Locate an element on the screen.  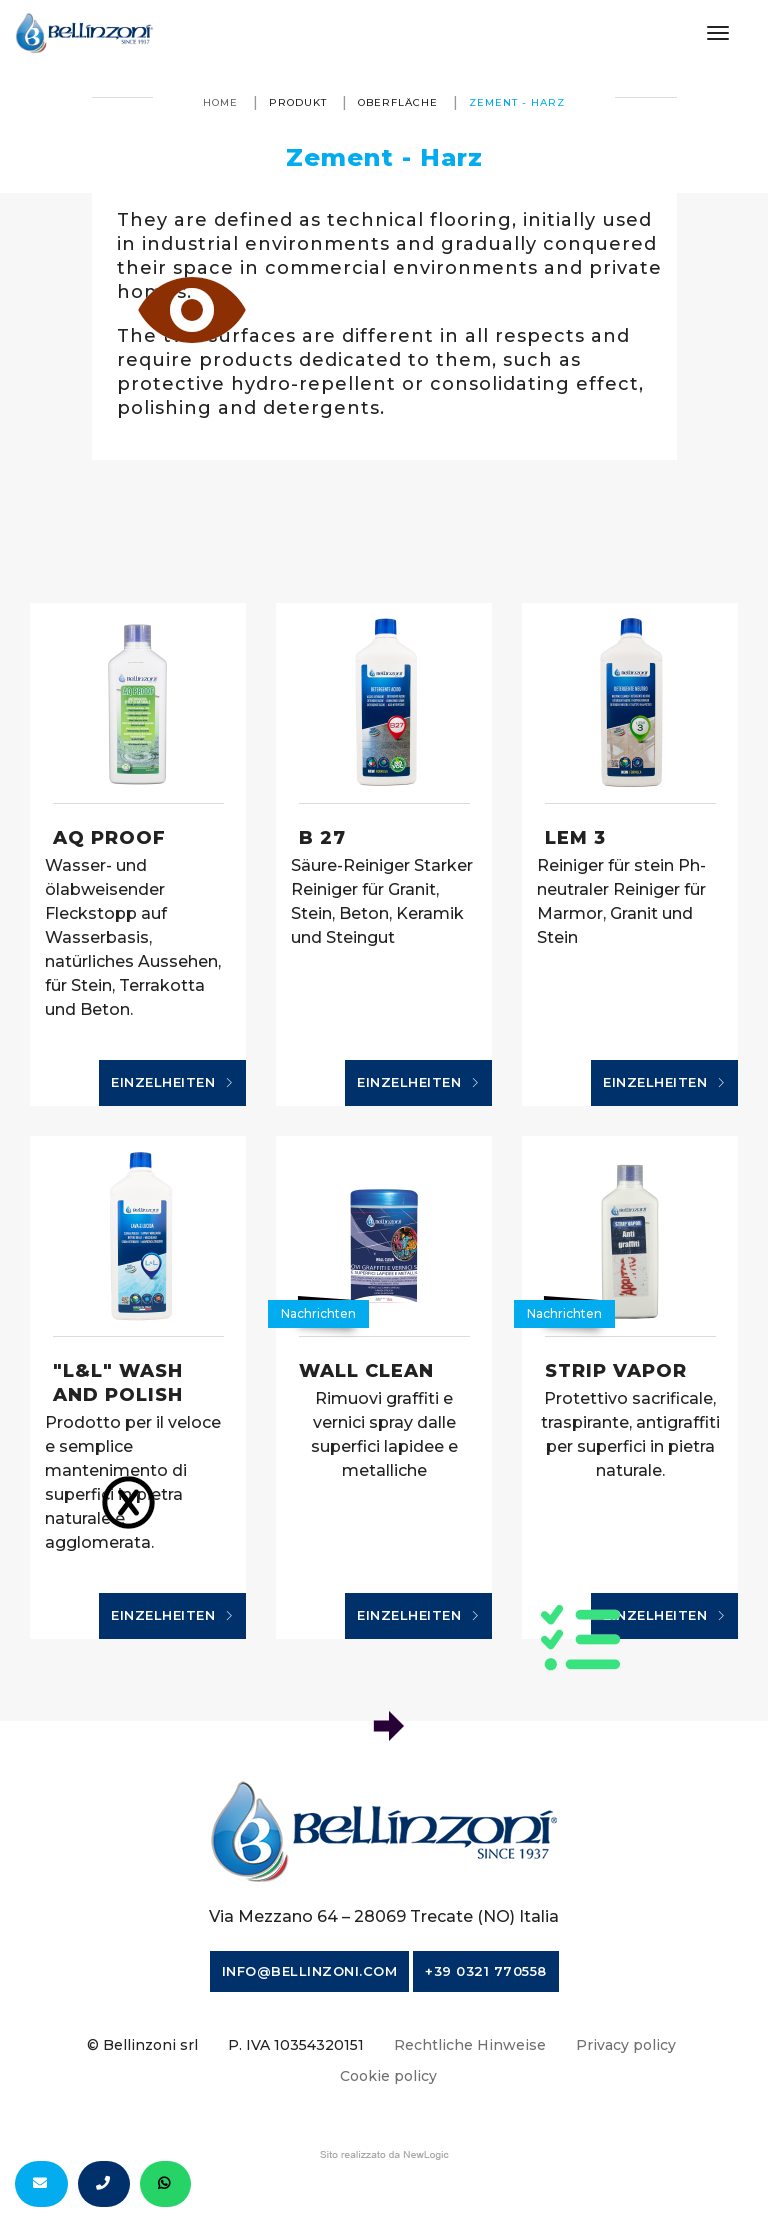
view your task checklist is located at coordinates (580, 1639).